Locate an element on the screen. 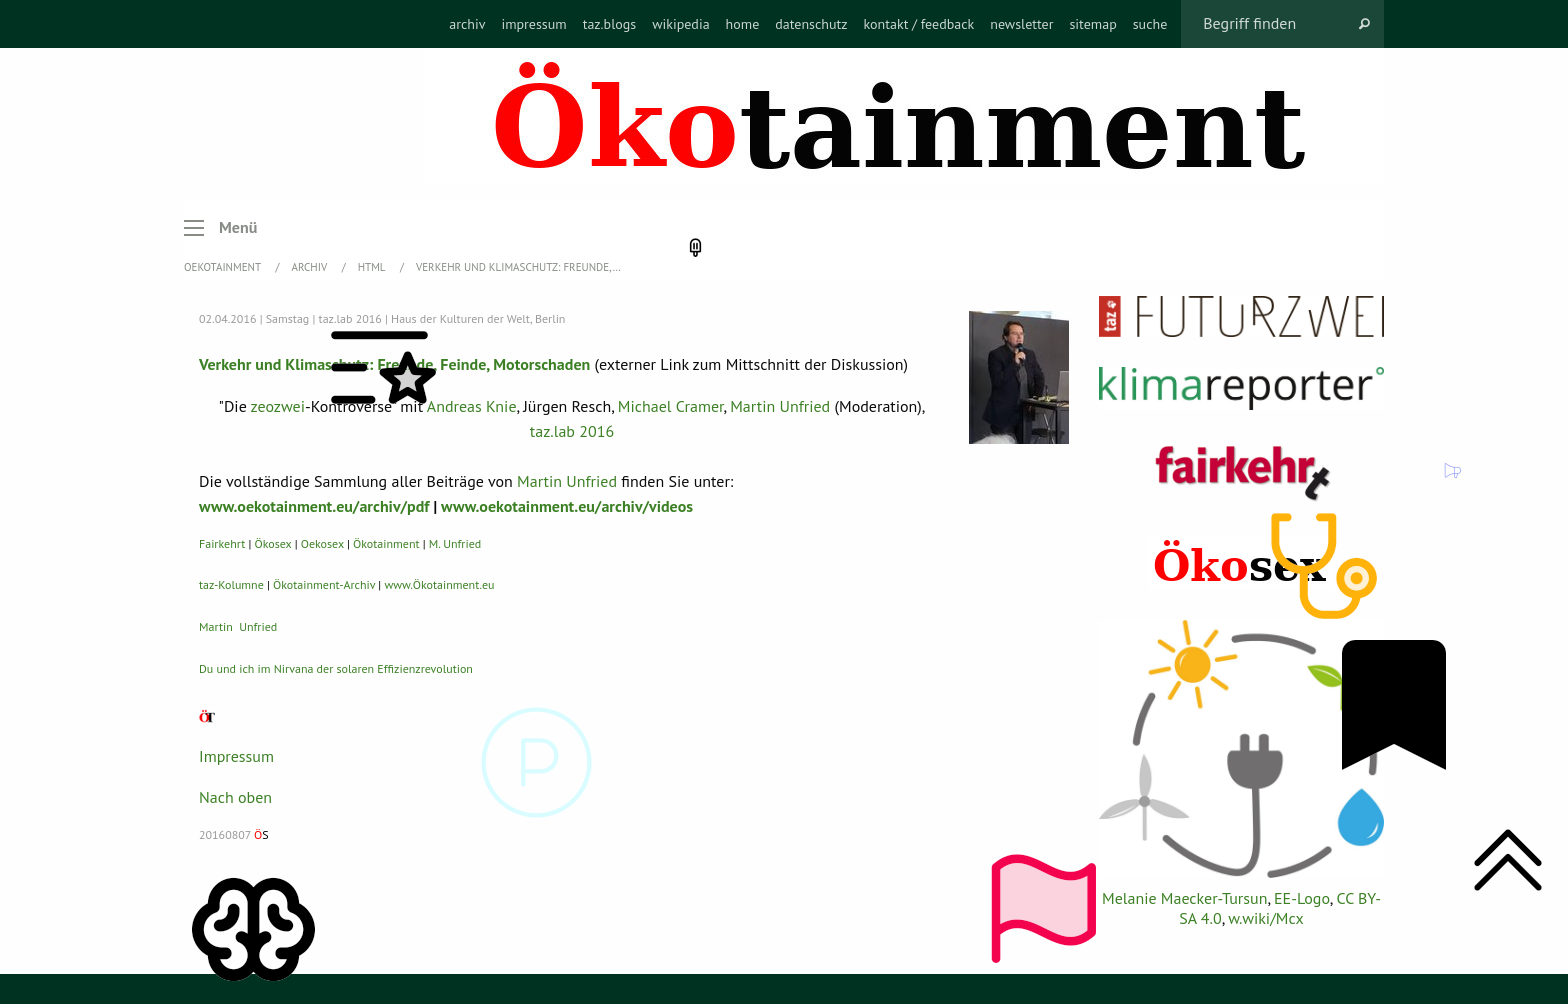 The width and height of the screenshot is (1568, 1004). view your favorites list is located at coordinates (379, 367).